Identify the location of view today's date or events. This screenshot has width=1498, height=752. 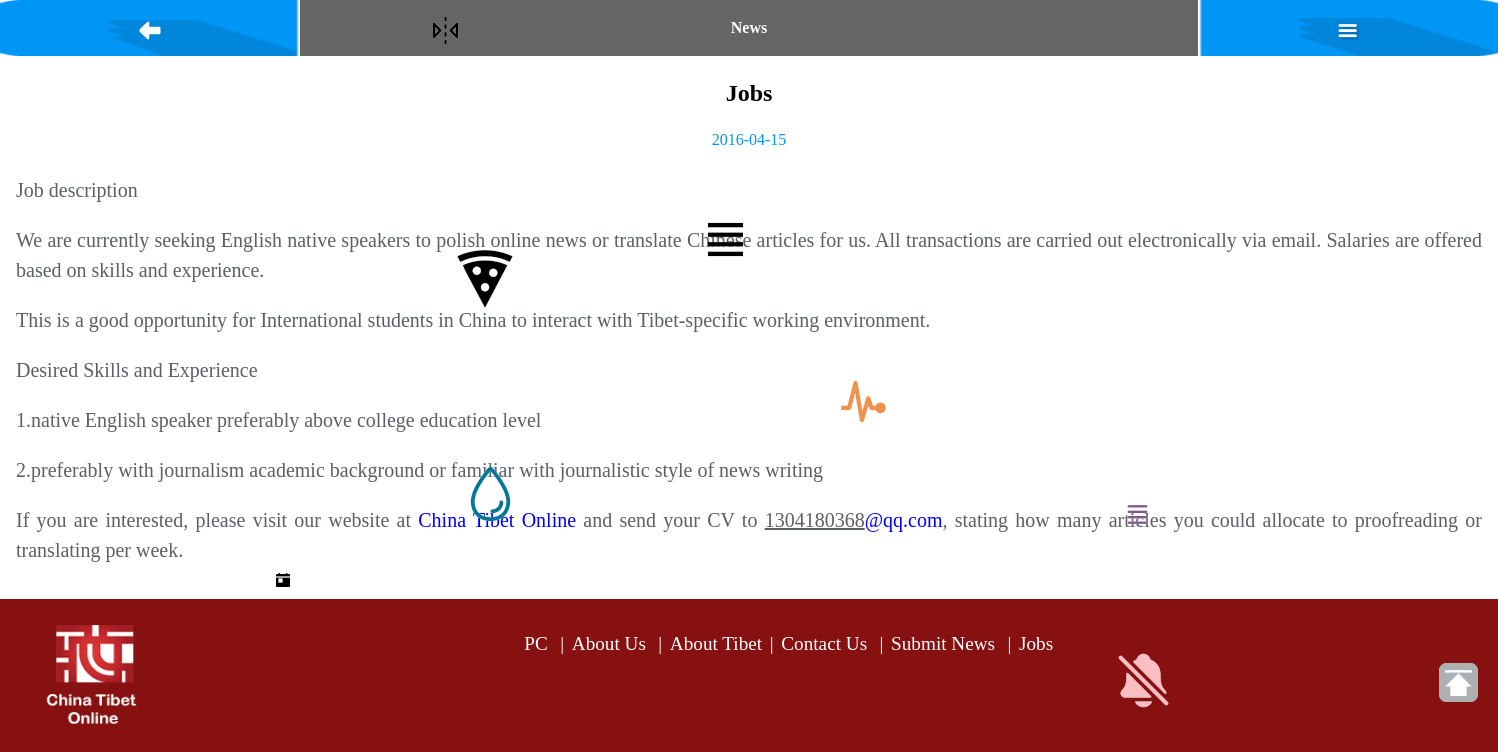
(283, 580).